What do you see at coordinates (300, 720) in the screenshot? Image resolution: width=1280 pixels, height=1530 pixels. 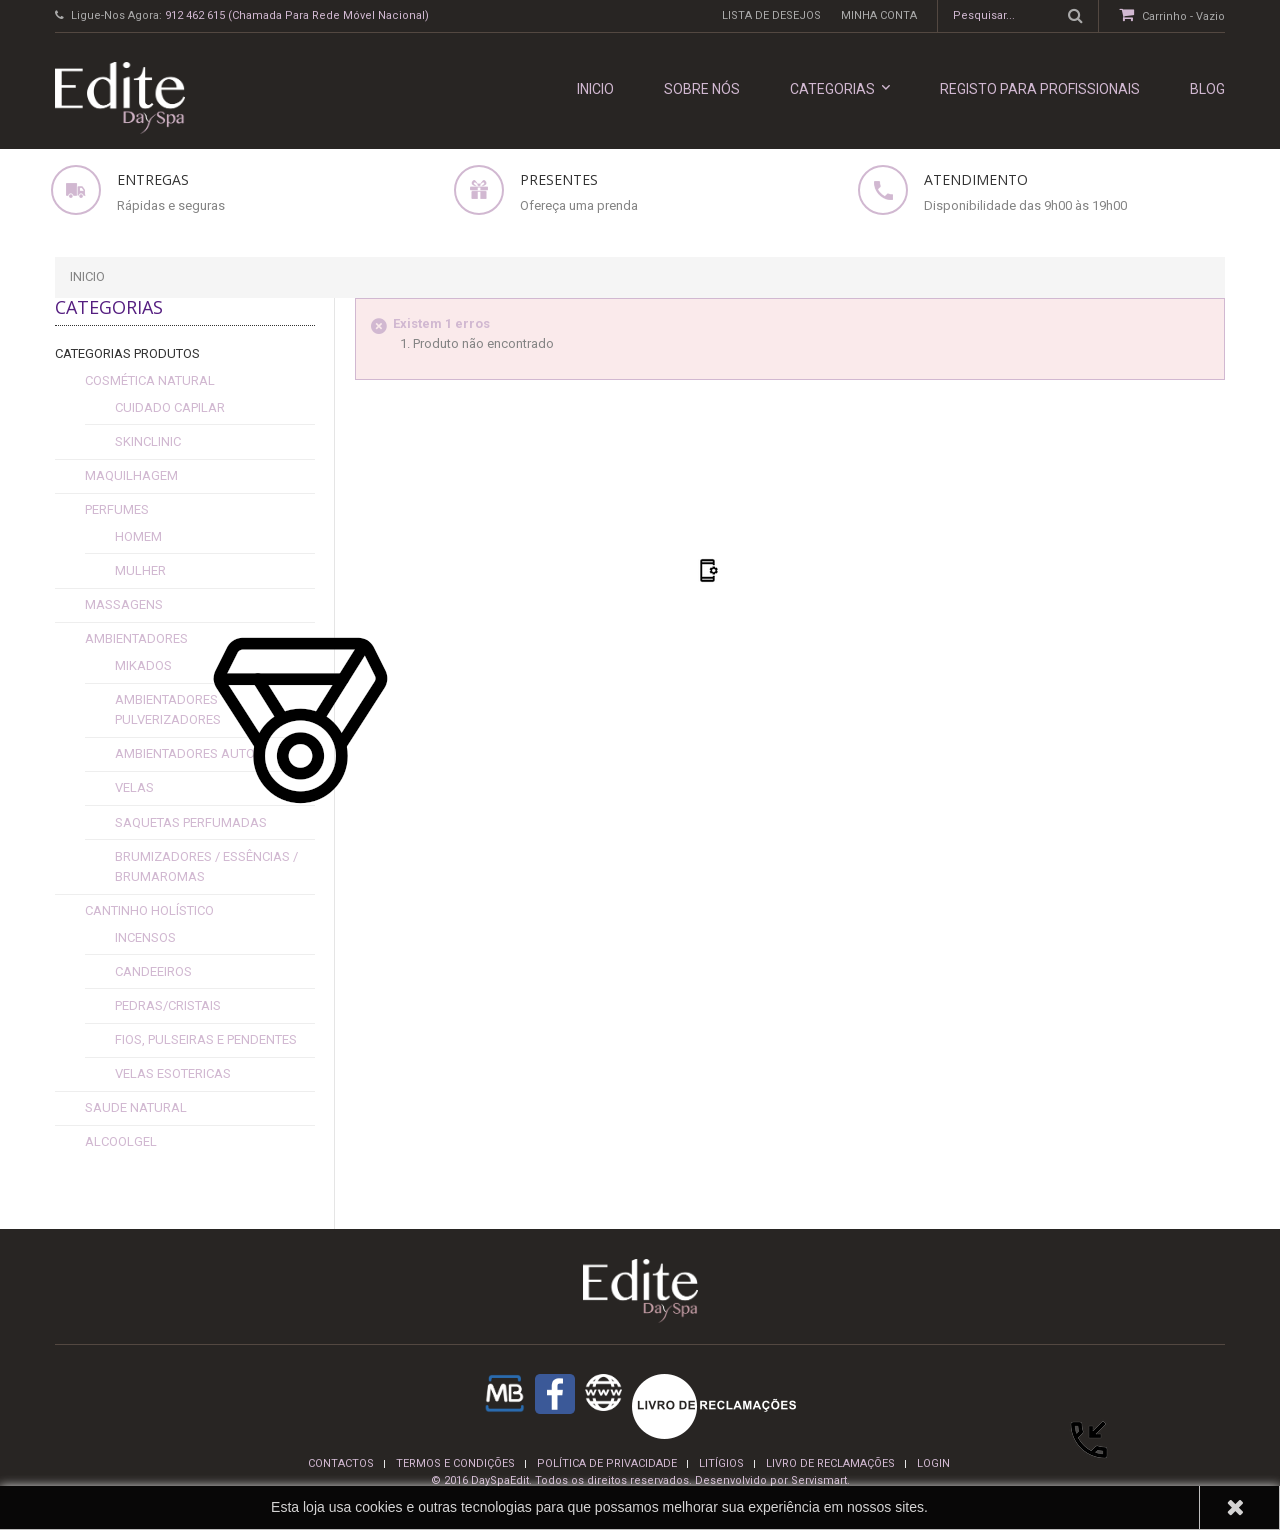 I see `view achievements or awards` at bounding box center [300, 720].